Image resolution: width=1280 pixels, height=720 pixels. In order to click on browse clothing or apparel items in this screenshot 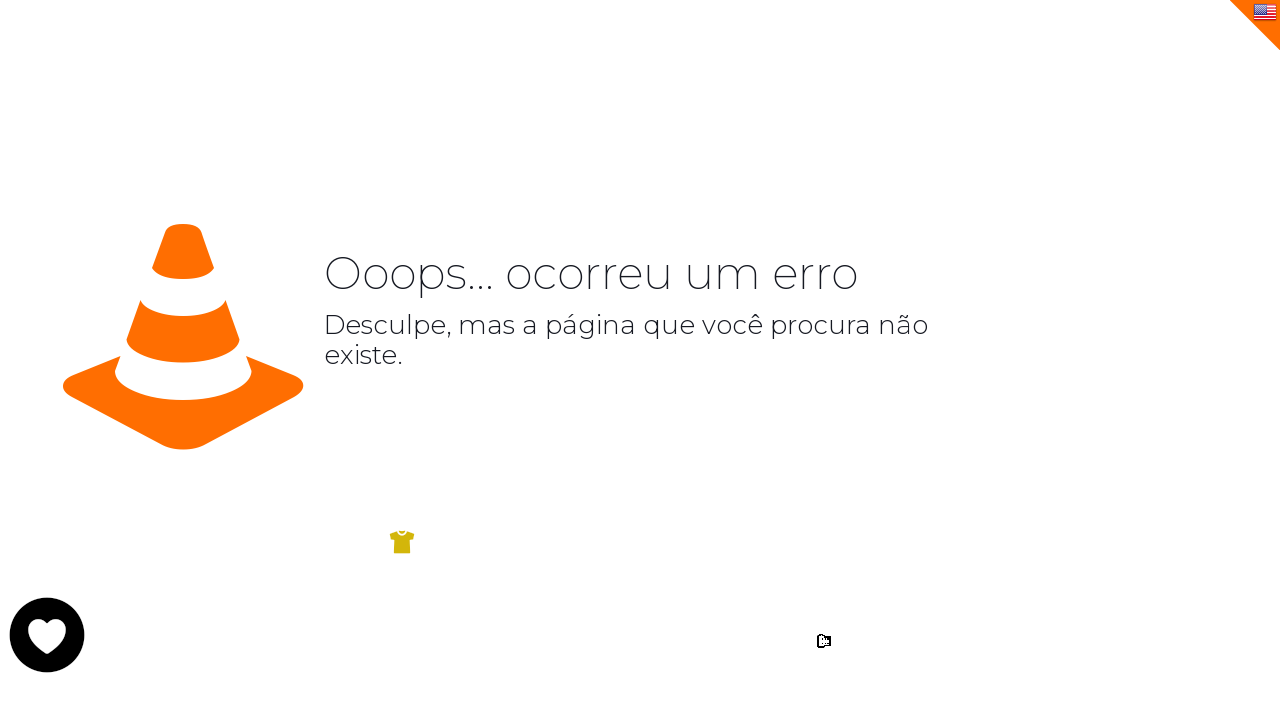, I will do `click(402, 542)`.